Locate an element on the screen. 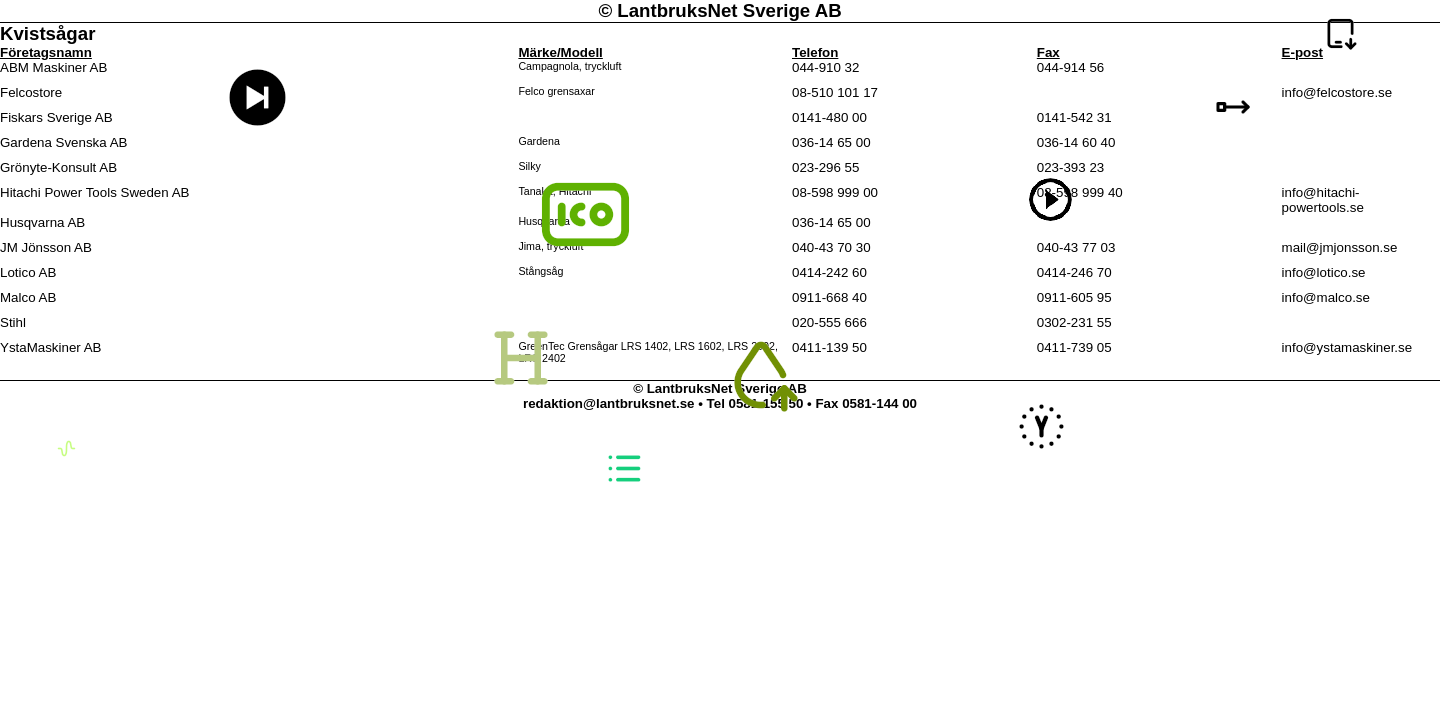  adjust audio or sound wave settings is located at coordinates (66, 448).